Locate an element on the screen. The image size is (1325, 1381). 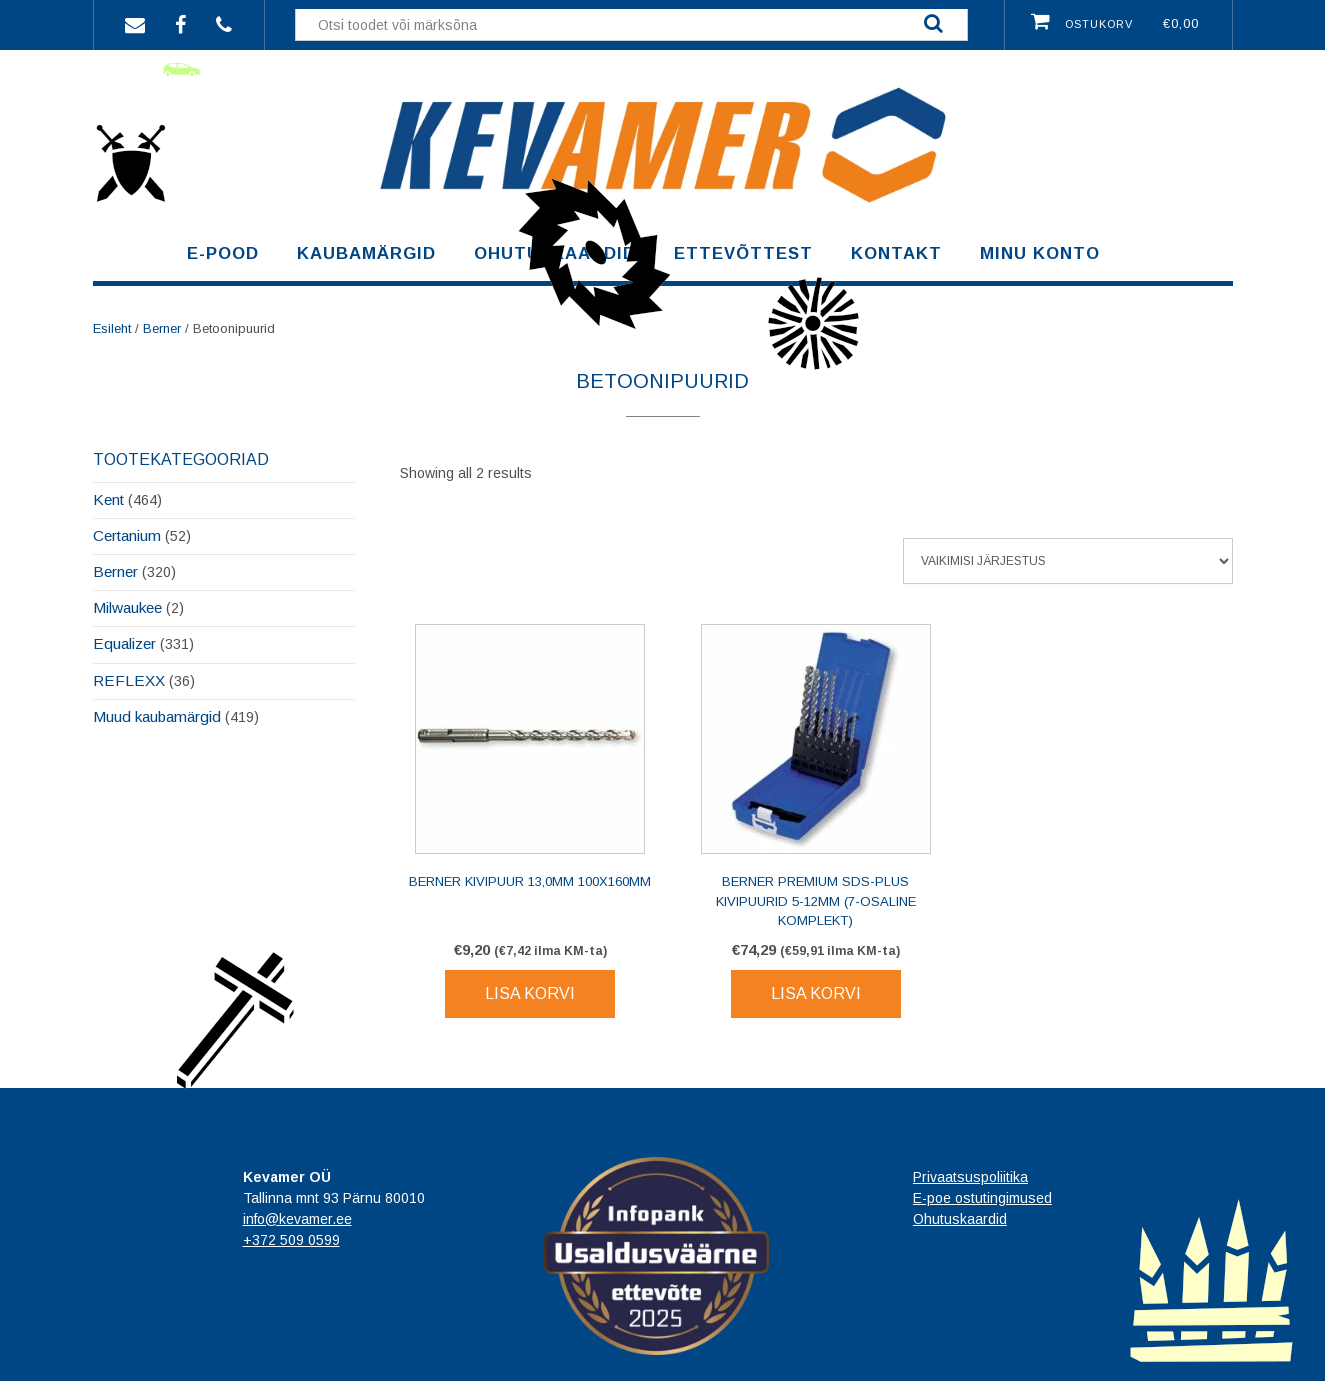
select city car vehicle type is located at coordinates (181, 69).